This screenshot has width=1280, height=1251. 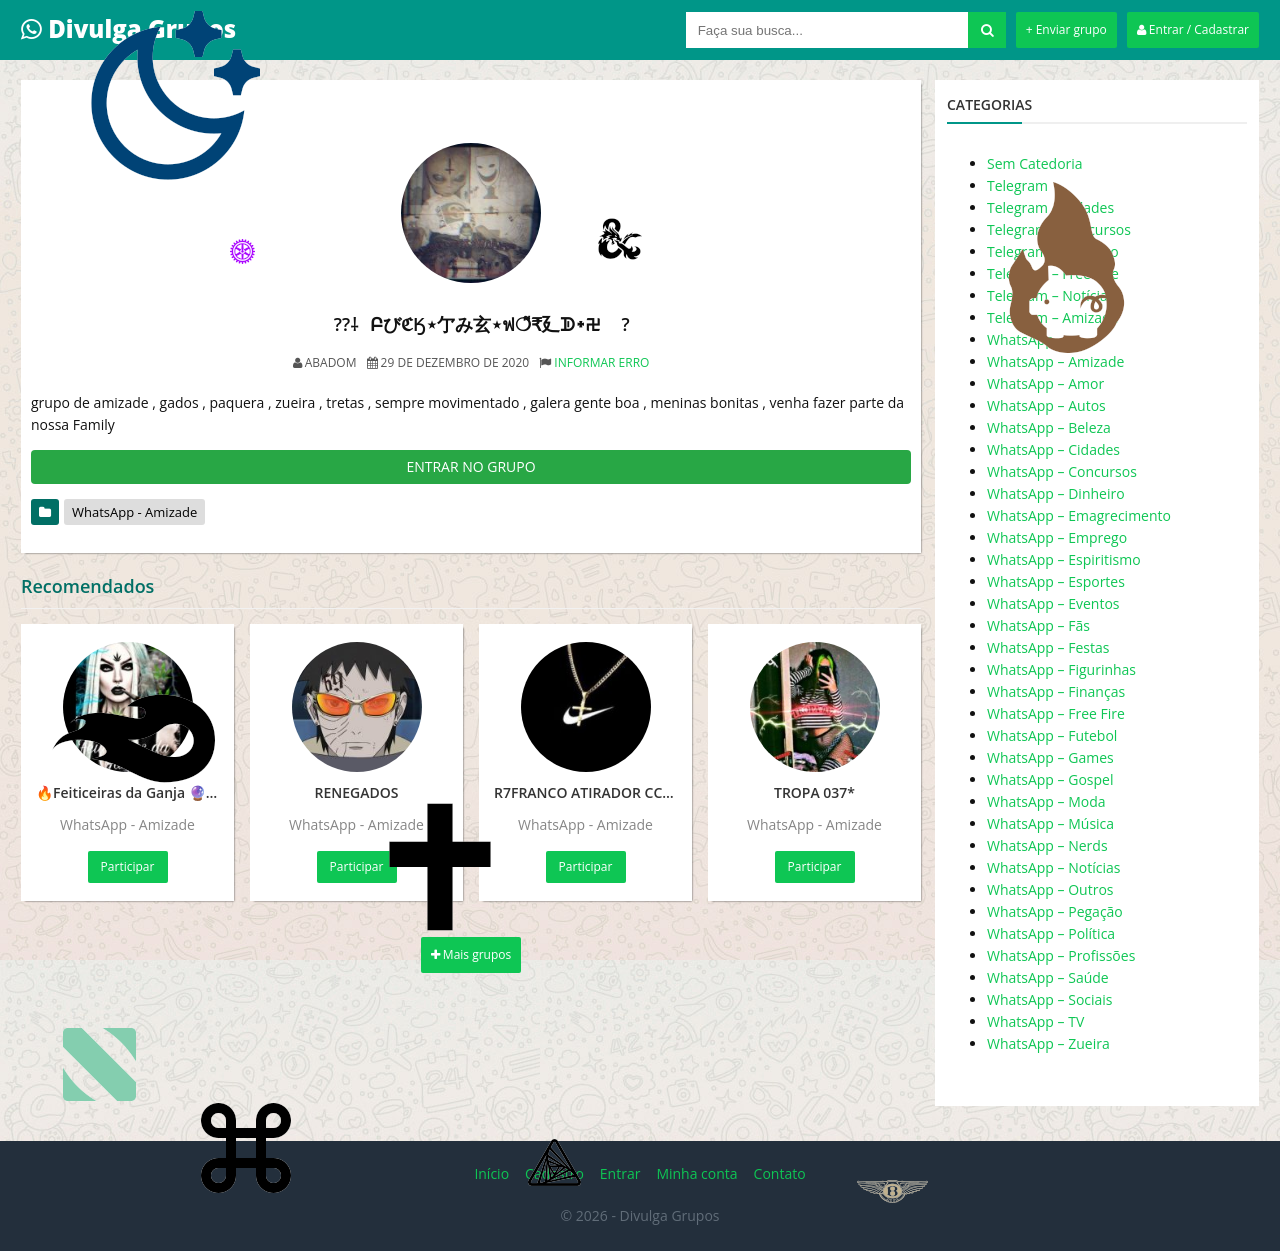 What do you see at coordinates (99, 1064) in the screenshot?
I see `open Apple News app` at bounding box center [99, 1064].